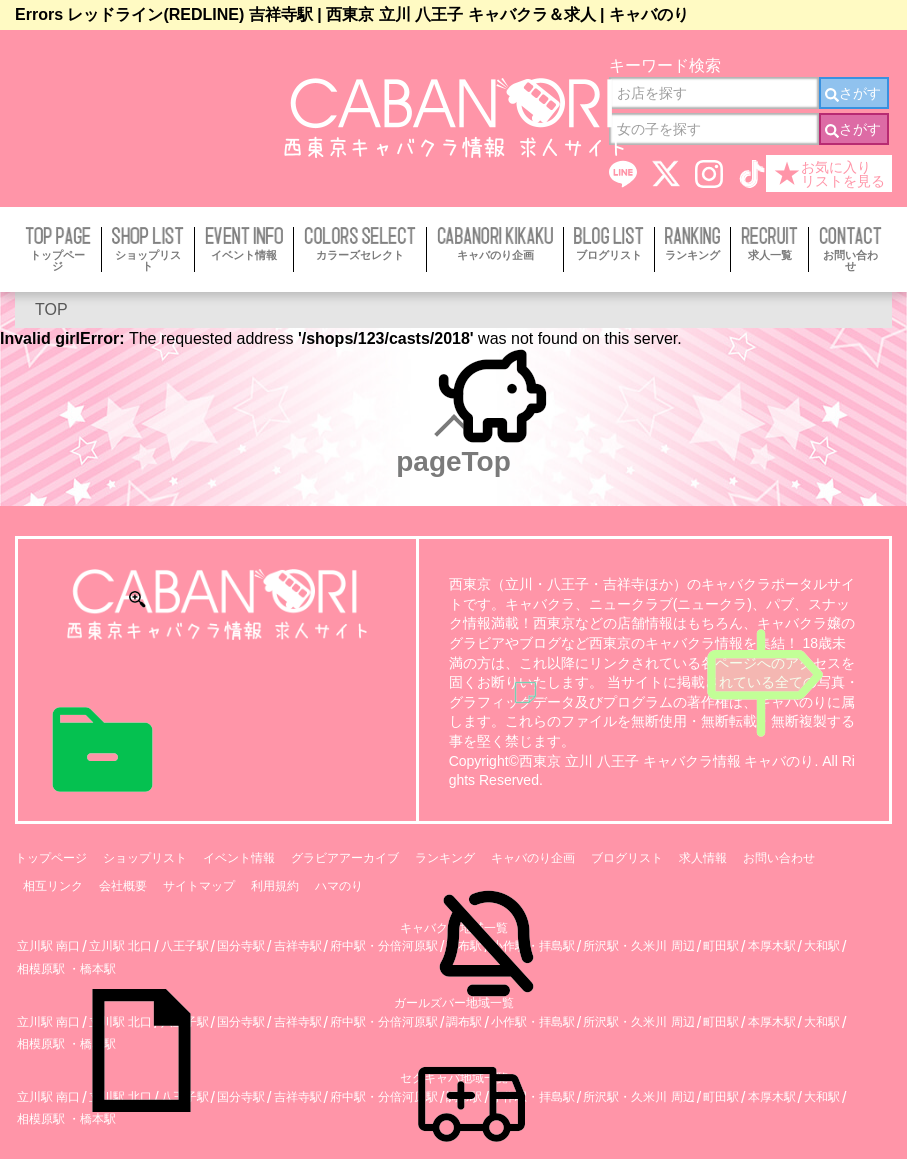 The height and width of the screenshot is (1159, 907). What do you see at coordinates (102, 749) in the screenshot?
I see `remove a file from this folder` at bounding box center [102, 749].